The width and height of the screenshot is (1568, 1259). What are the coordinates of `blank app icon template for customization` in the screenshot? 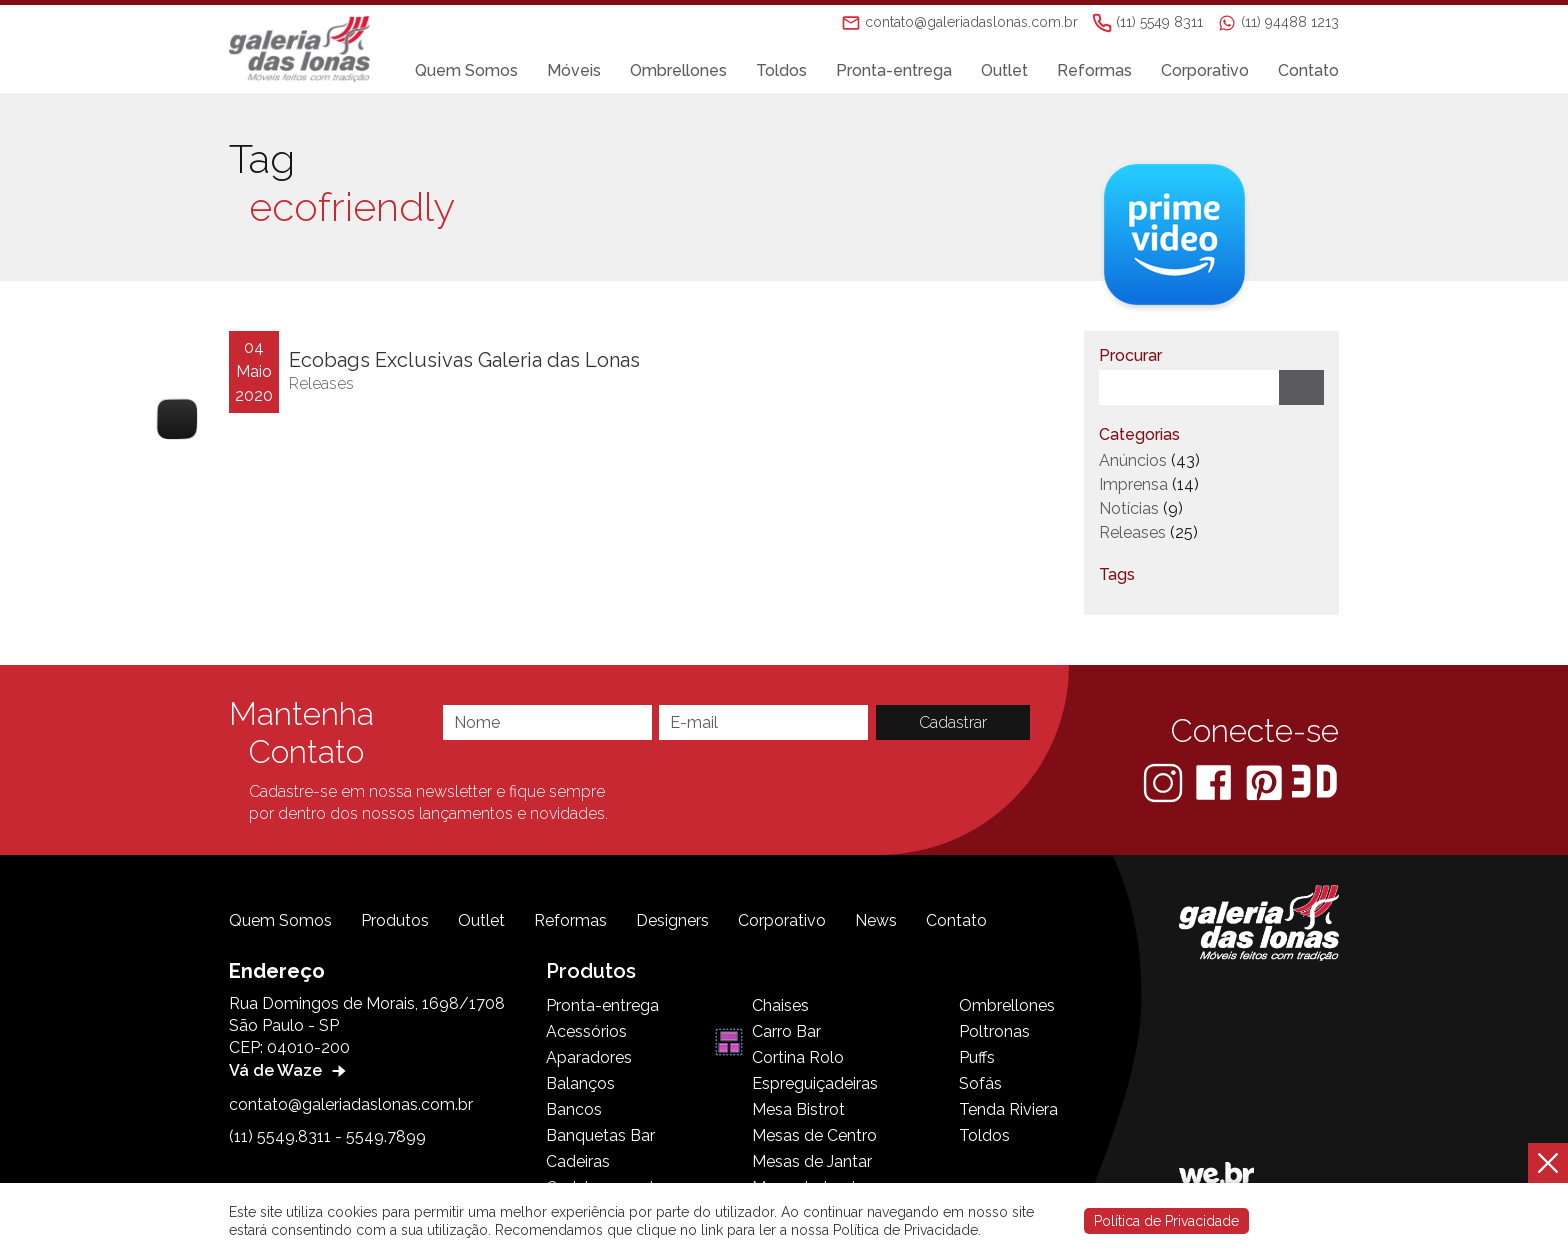 It's located at (177, 419).